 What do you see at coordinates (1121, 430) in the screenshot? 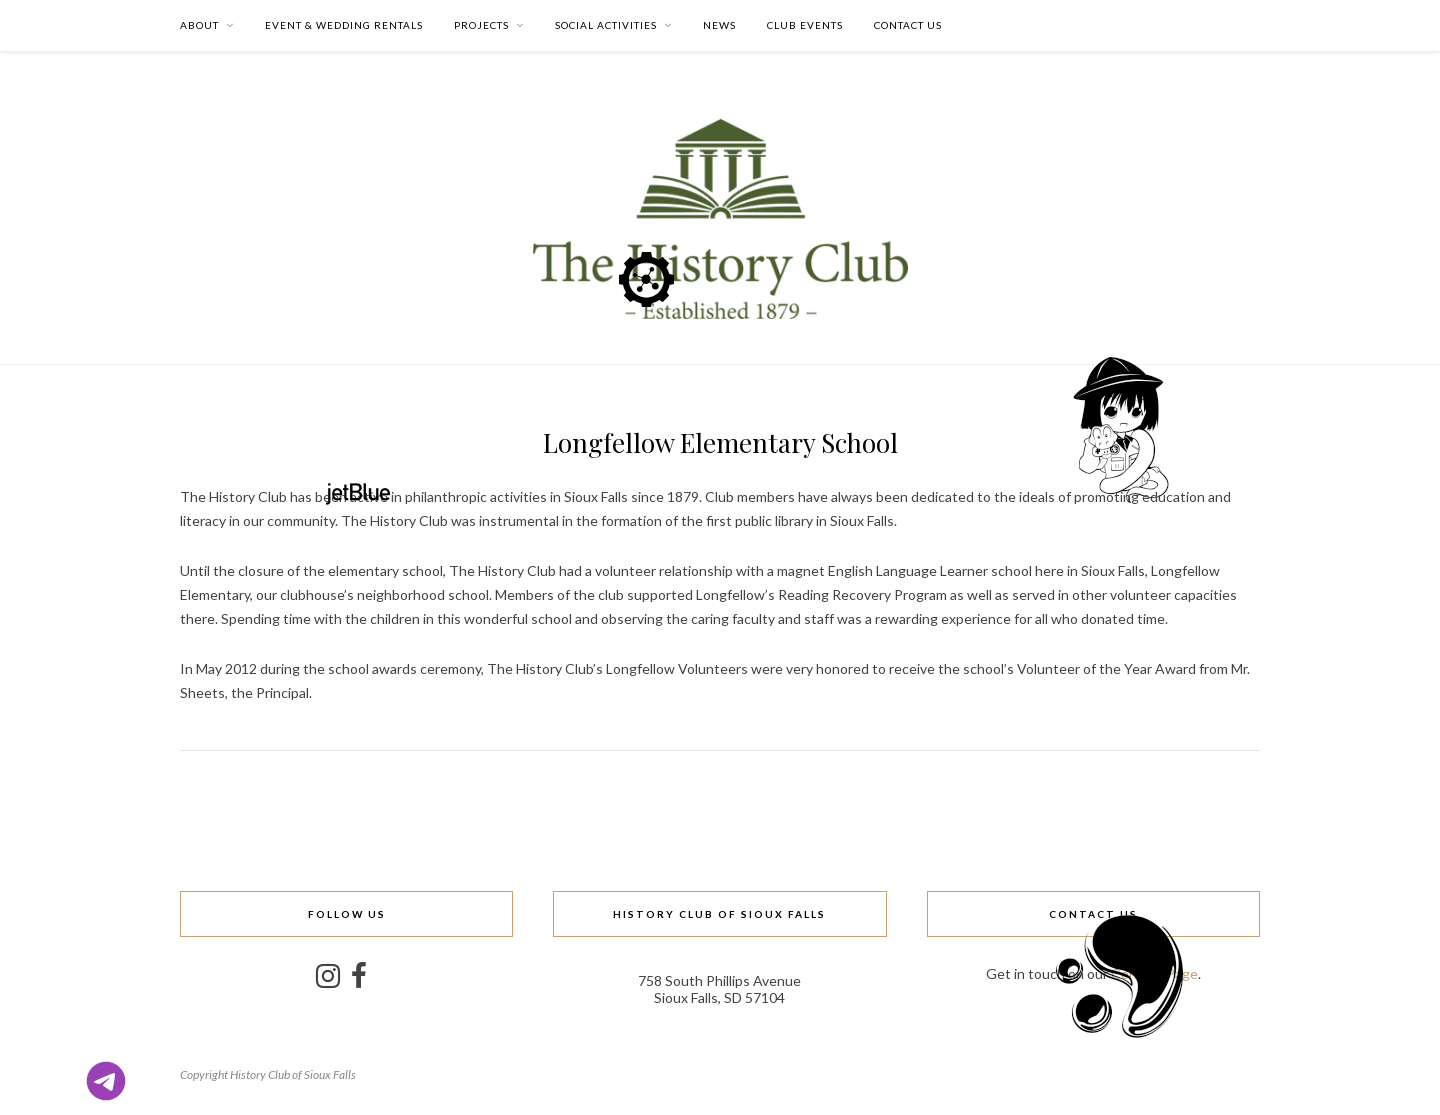
I see `launch ren'py visual novel engine` at bounding box center [1121, 430].